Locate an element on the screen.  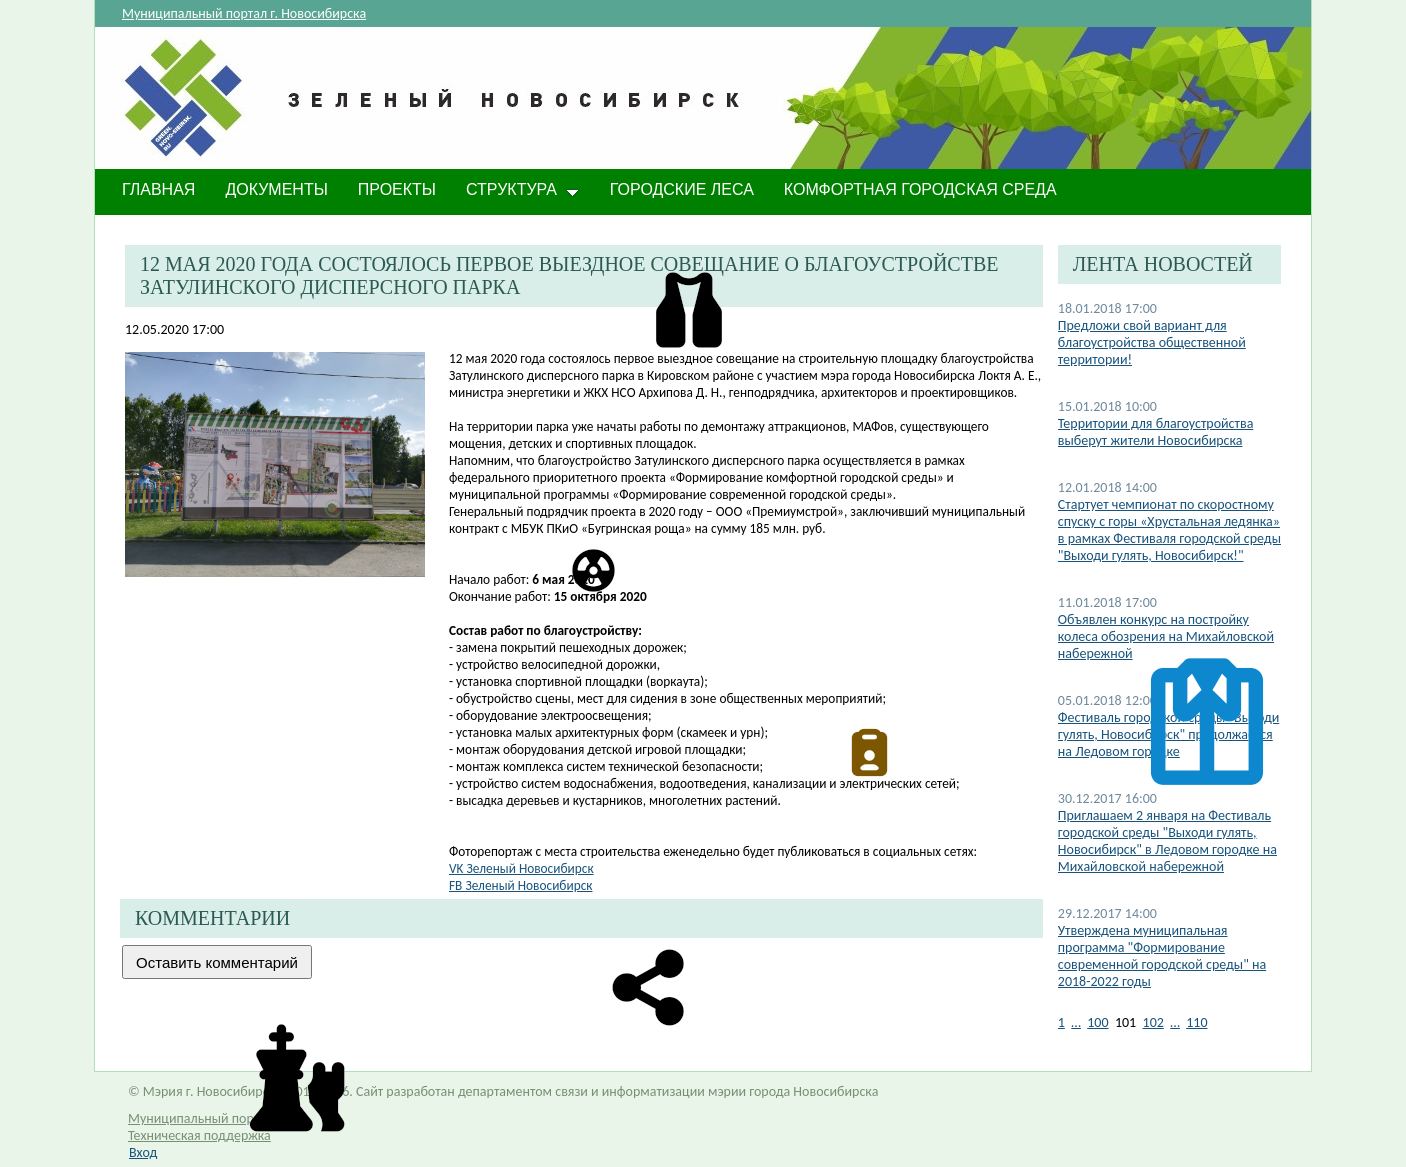
view user profile or personnel record is located at coordinates (869, 752).